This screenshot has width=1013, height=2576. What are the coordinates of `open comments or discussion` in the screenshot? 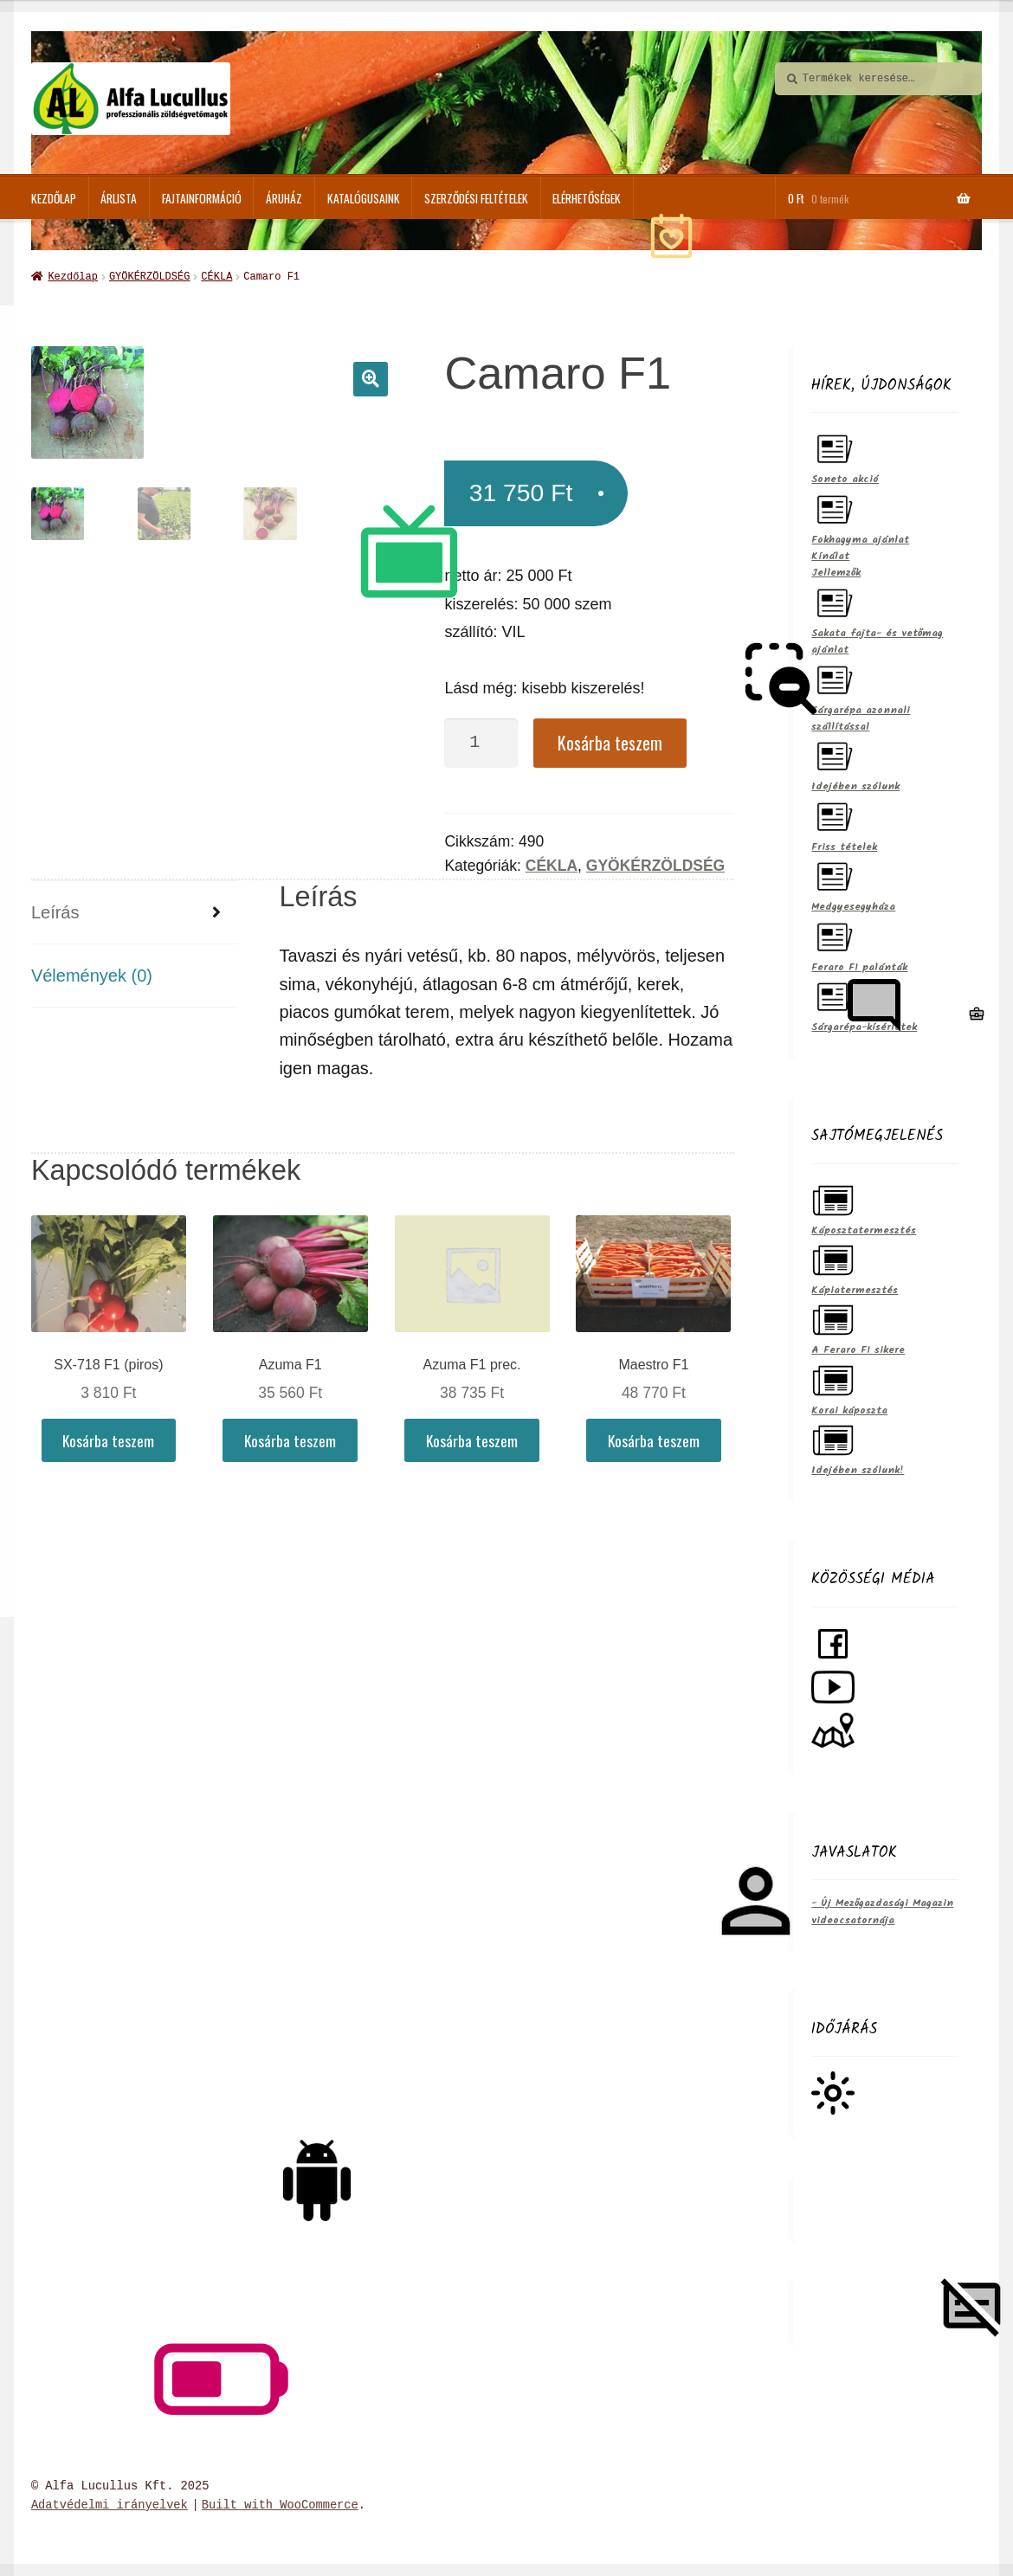 It's located at (874, 1005).